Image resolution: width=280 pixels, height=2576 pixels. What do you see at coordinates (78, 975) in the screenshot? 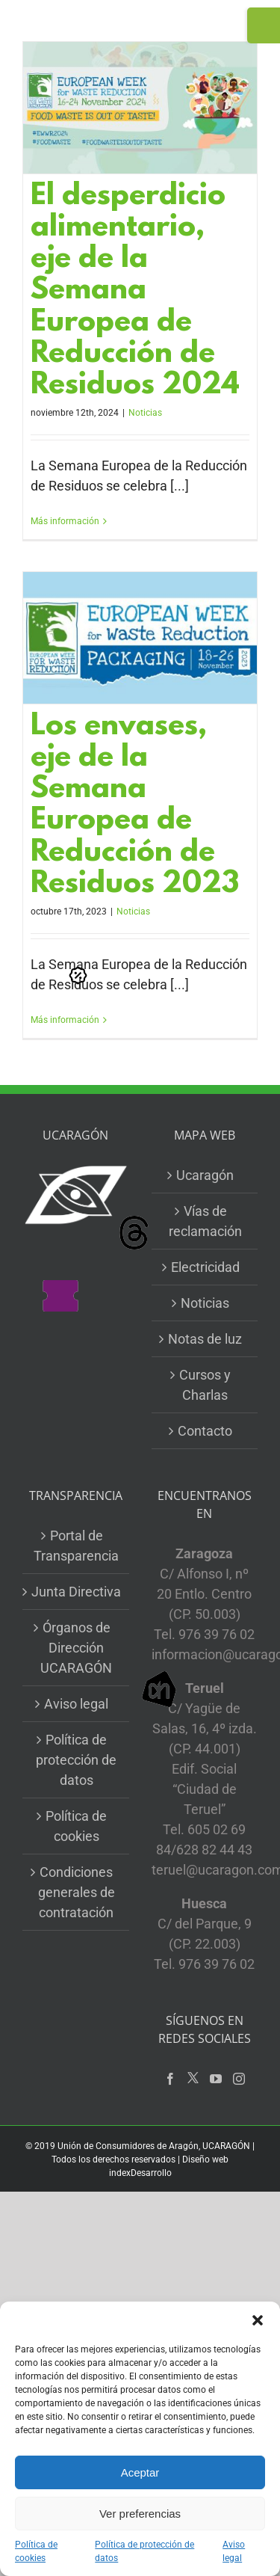
I see `view available discounts or promotions` at bounding box center [78, 975].